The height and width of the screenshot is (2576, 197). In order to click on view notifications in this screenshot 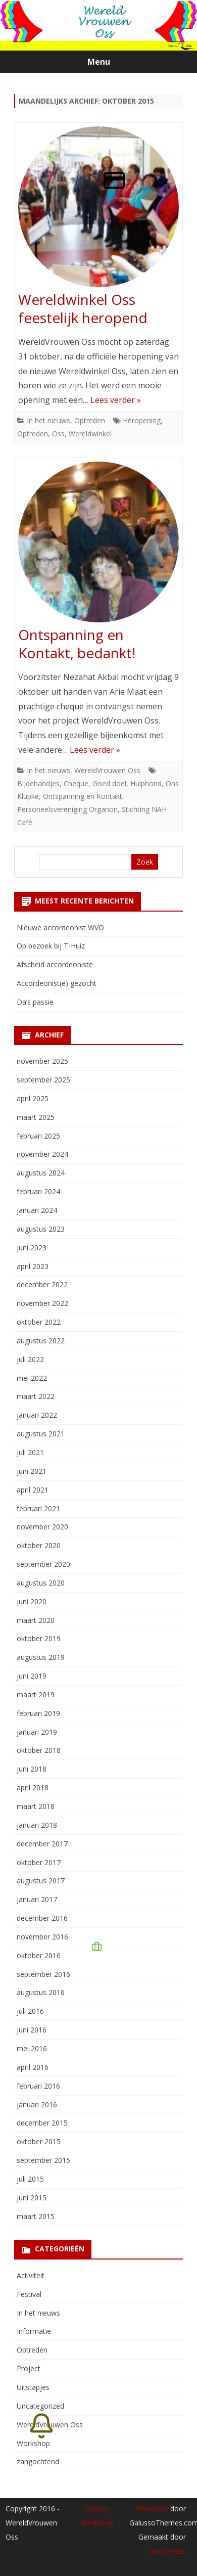, I will do `click(41, 2426)`.